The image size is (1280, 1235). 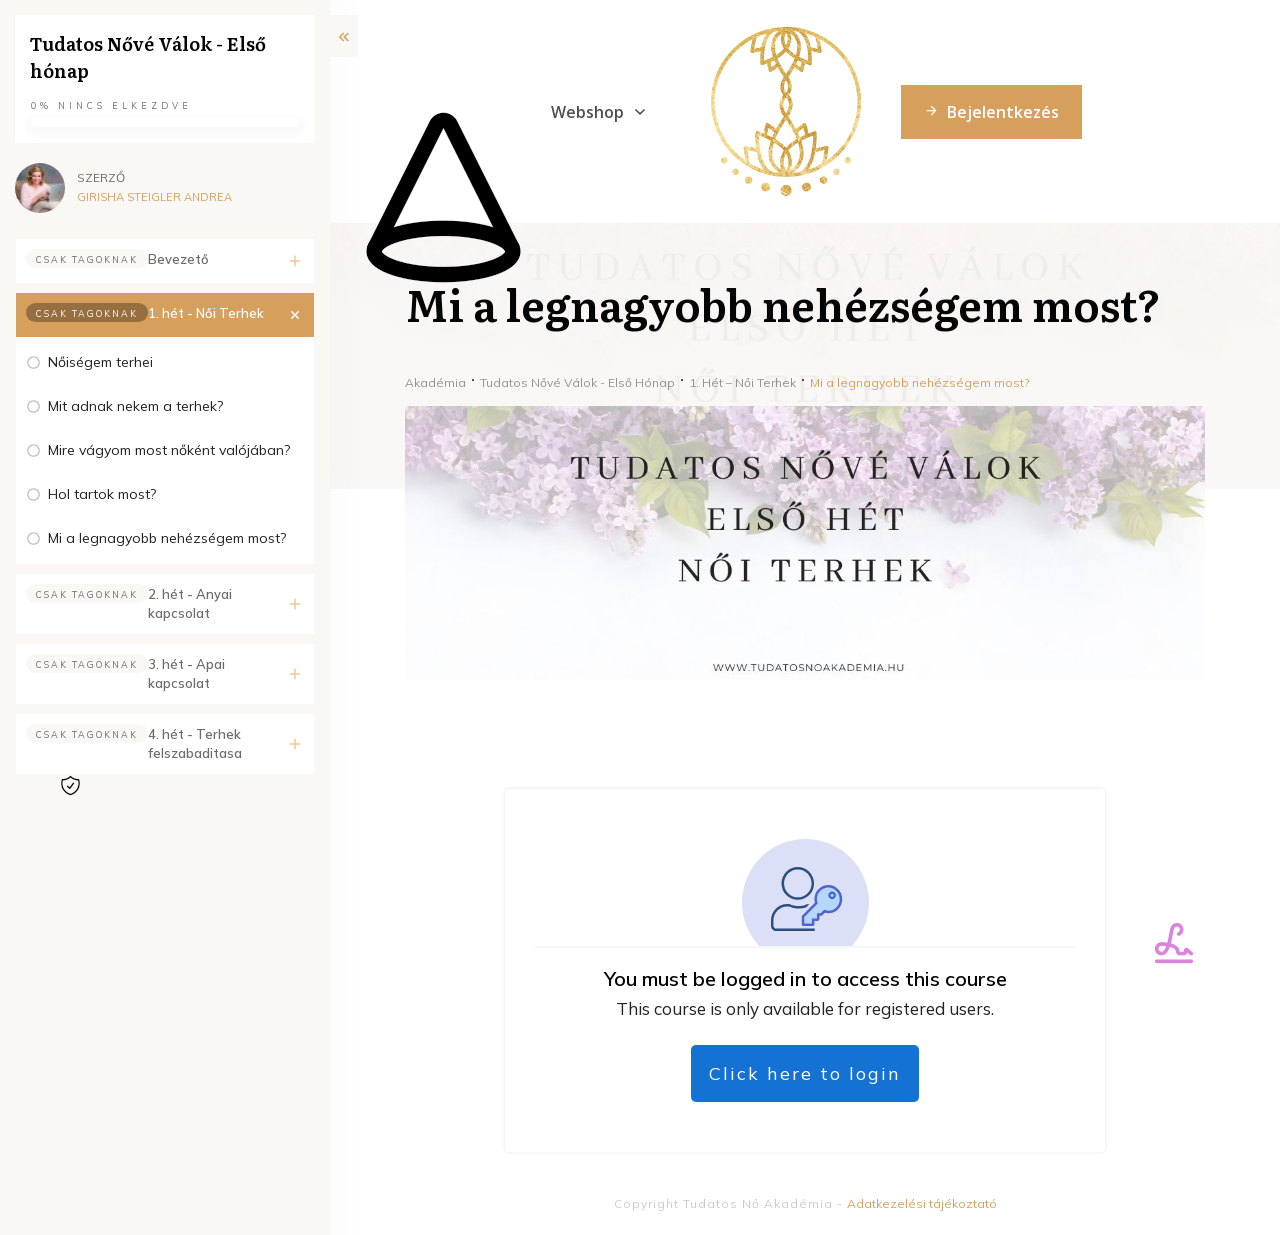 I want to click on indicates verified security or protection status, so click(x=70, y=785).